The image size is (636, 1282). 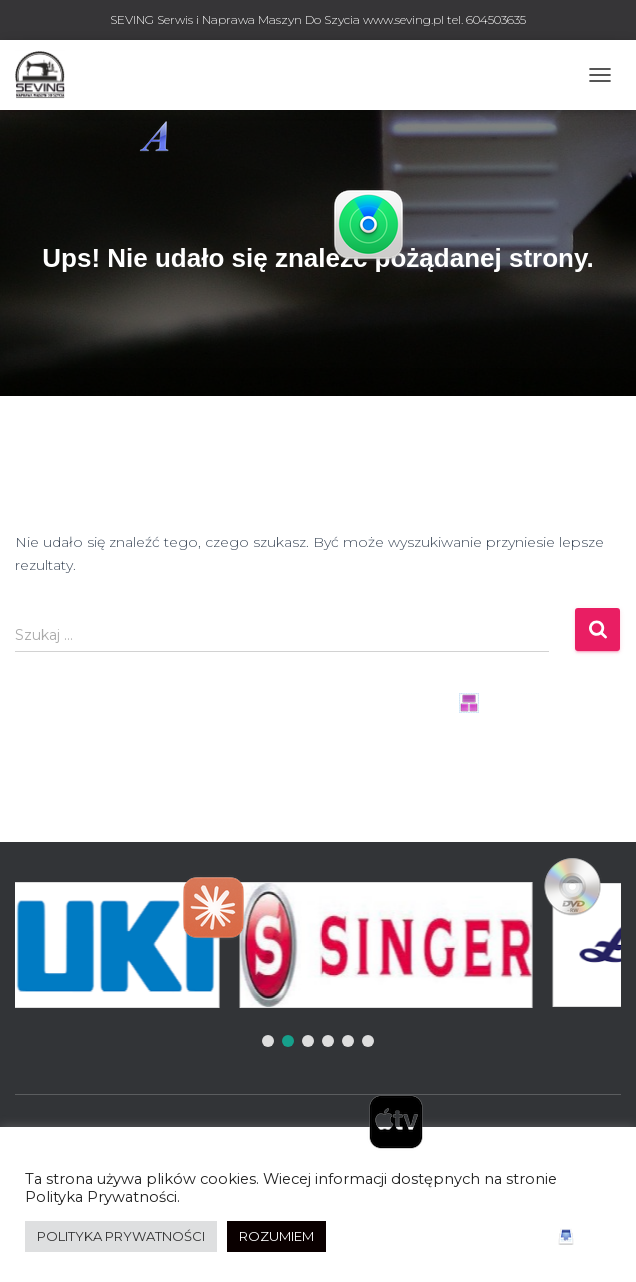 I want to click on select all items in the current view, so click(x=469, y=703).